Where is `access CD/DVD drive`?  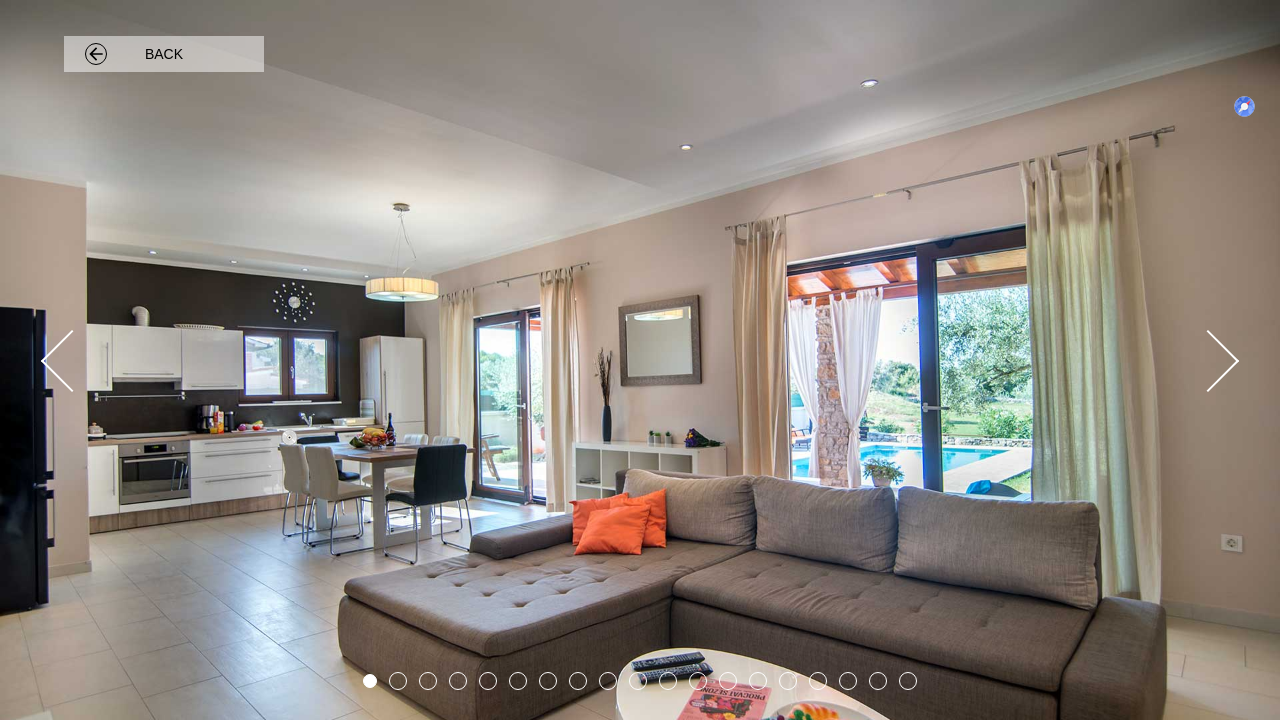
access CD/DVD drive is located at coordinates (289, 437).